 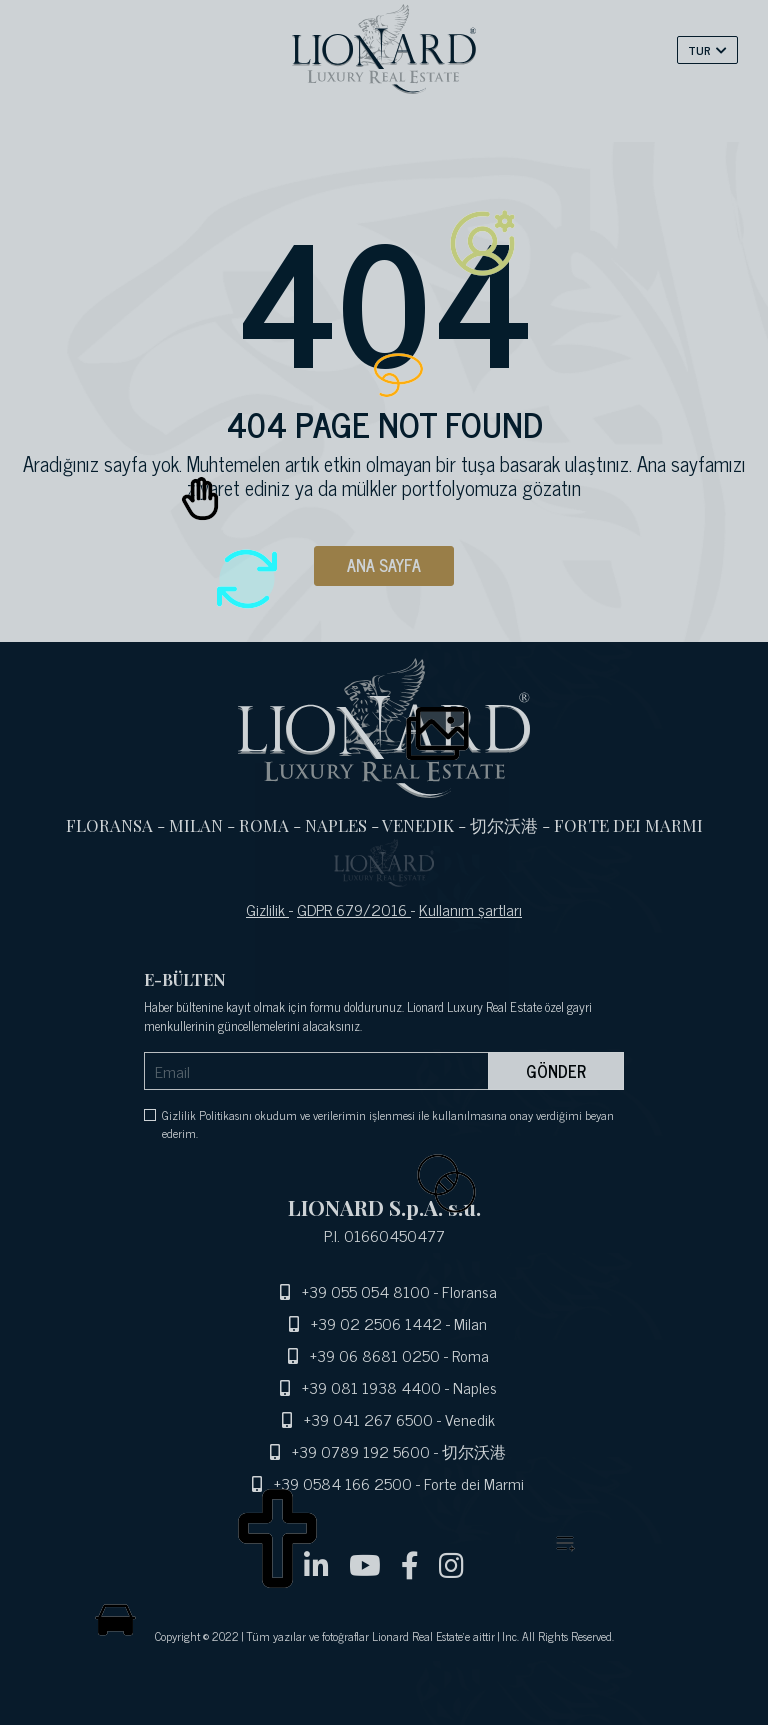 What do you see at coordinates (446, 1183) in the screenshot?
I see `apply intersect operation to selected shapes` at bounding box center [446, 1183].